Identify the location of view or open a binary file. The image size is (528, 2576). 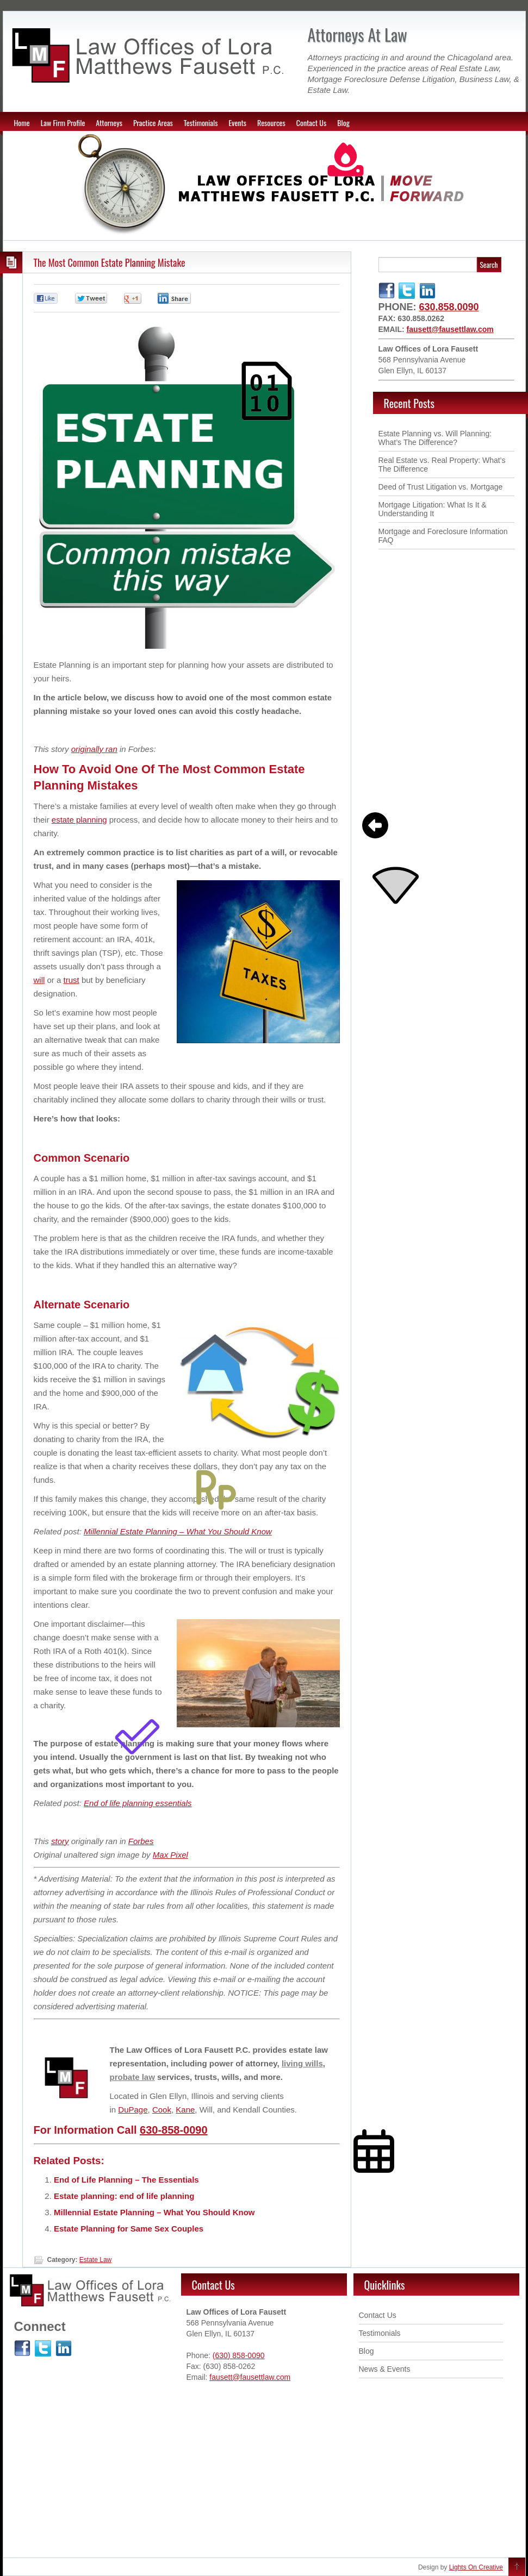
(266, 391).